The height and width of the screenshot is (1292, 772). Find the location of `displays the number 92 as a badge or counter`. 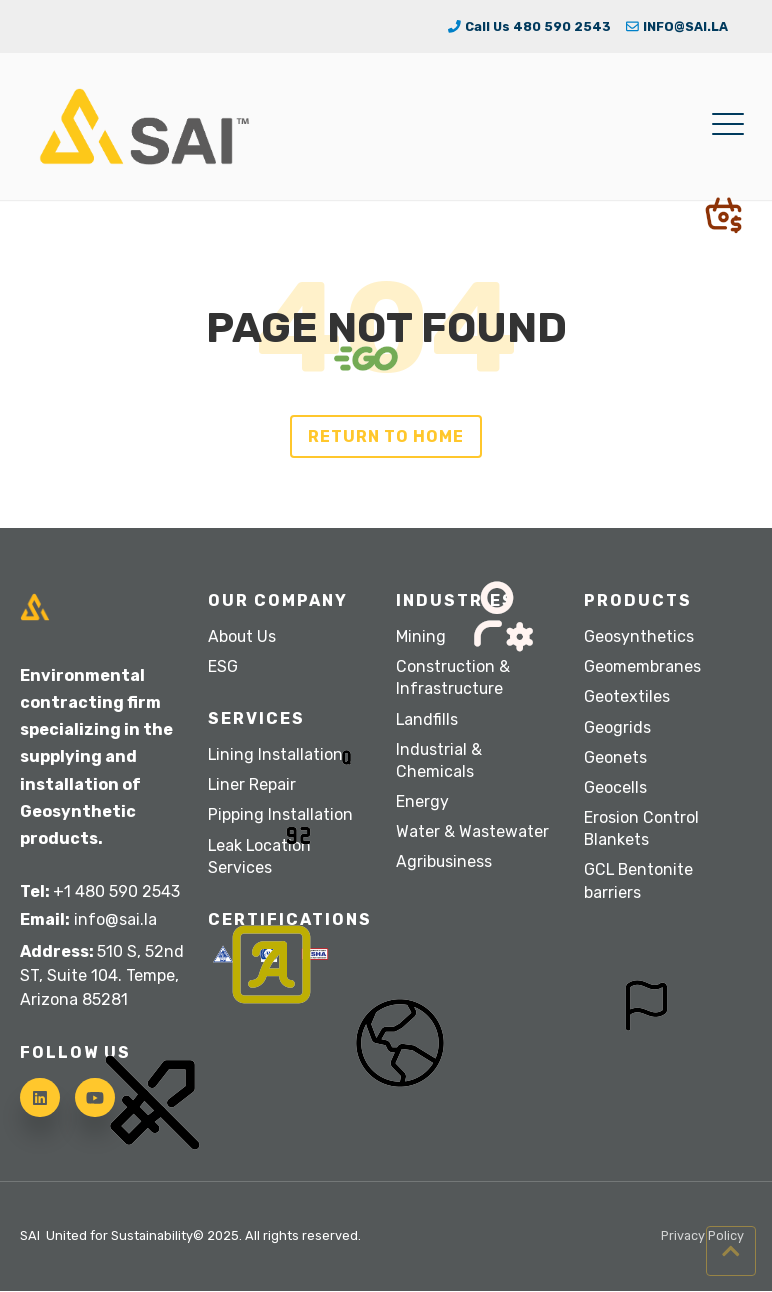

displays the number 92 as a badge or counter is located at coordinates (298, 835).